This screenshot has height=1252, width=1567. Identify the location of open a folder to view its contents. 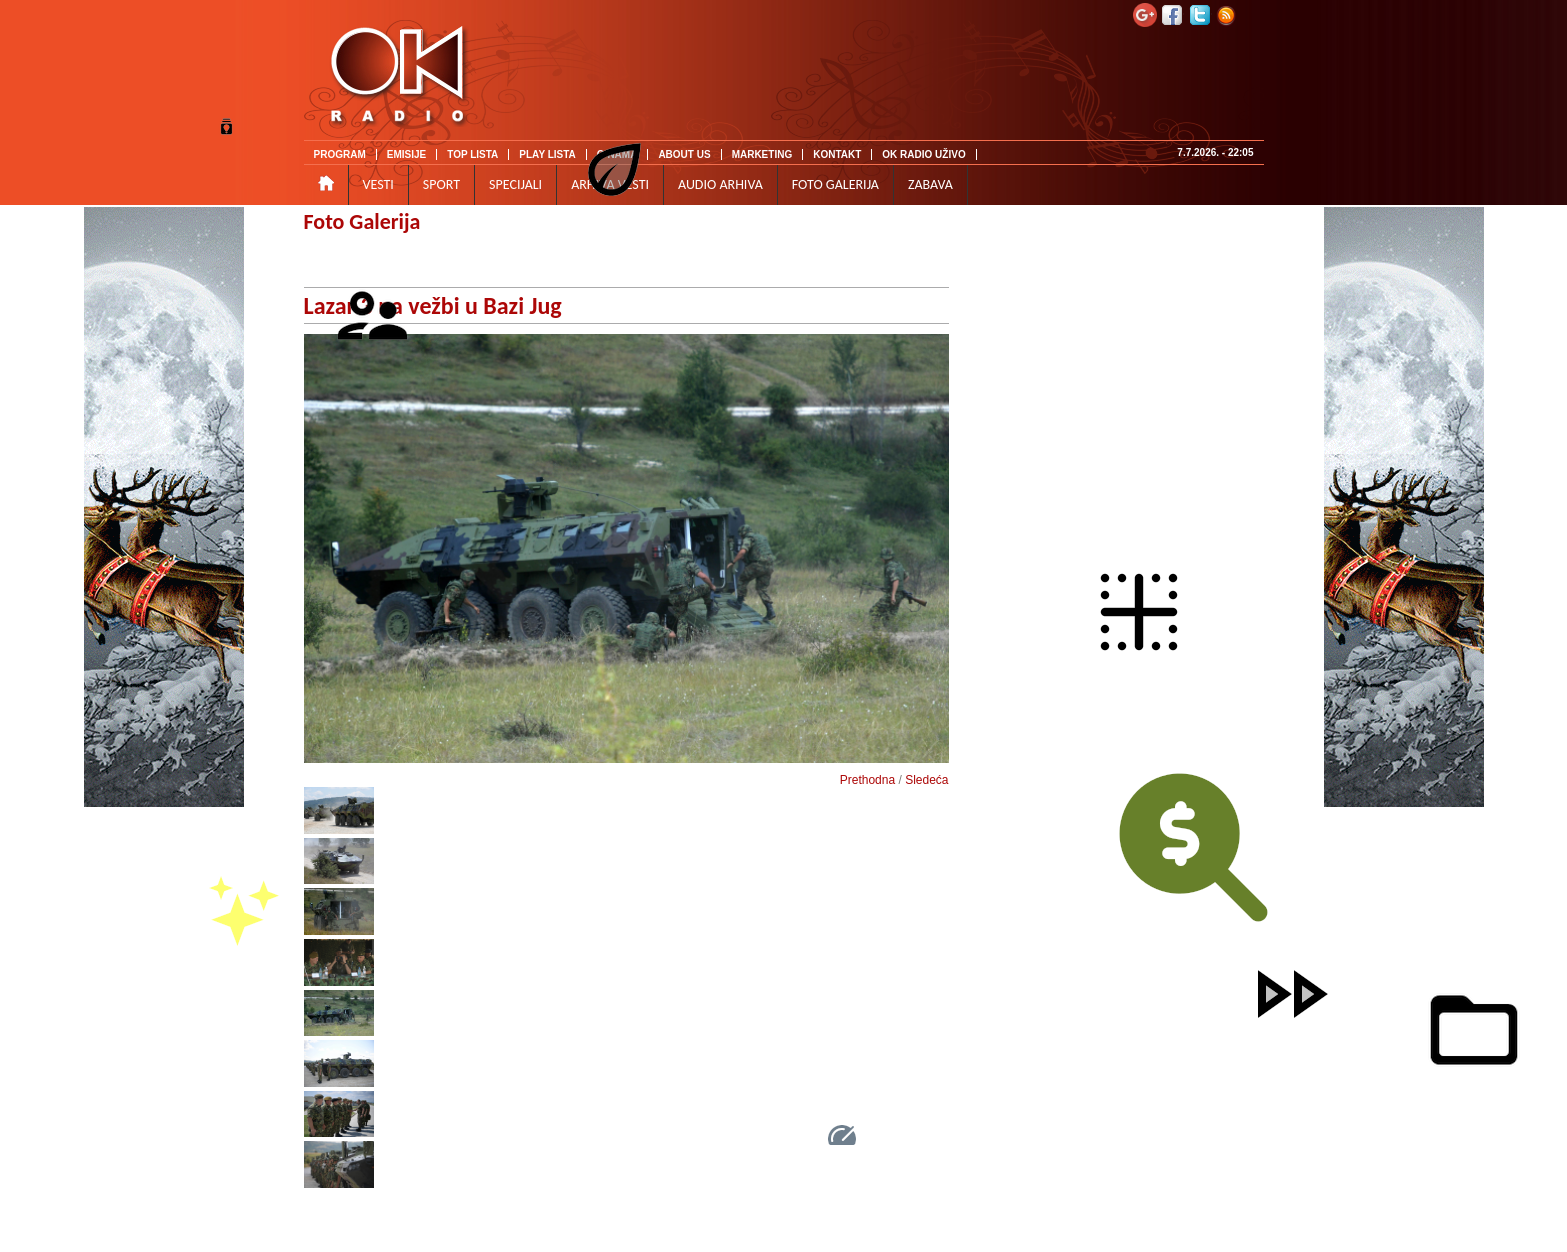
(1474, 1030).